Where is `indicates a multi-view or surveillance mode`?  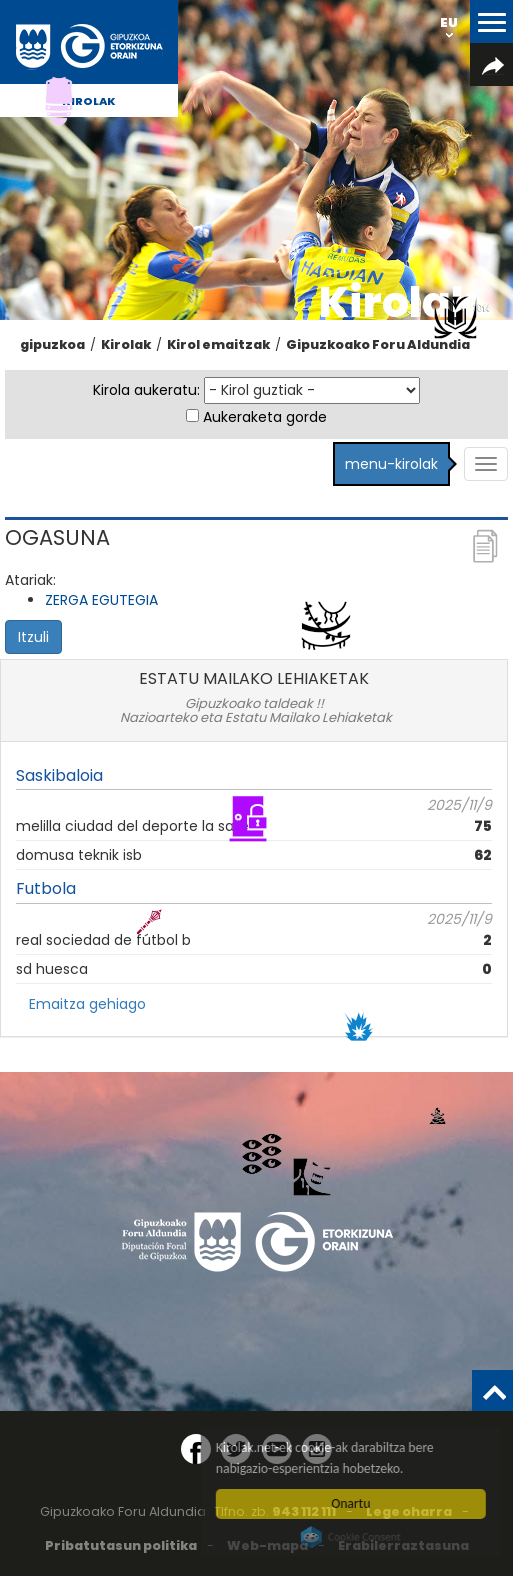 indicates a multi-view or surveillance mode is located at coordinates (262, 1154).